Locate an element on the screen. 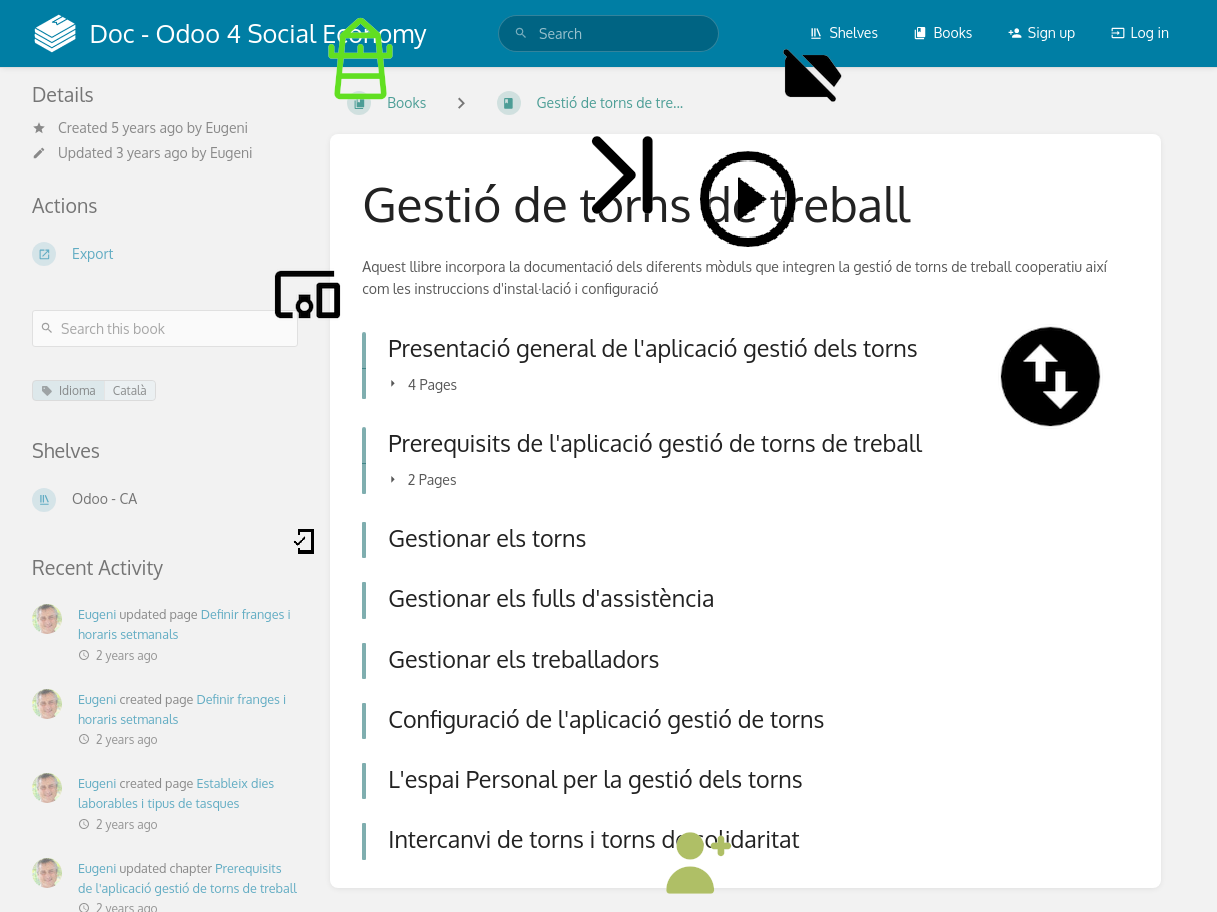 The width and height of the screenshot is (1217, 912). skip to the end of content is located at coordinates (624, 175).